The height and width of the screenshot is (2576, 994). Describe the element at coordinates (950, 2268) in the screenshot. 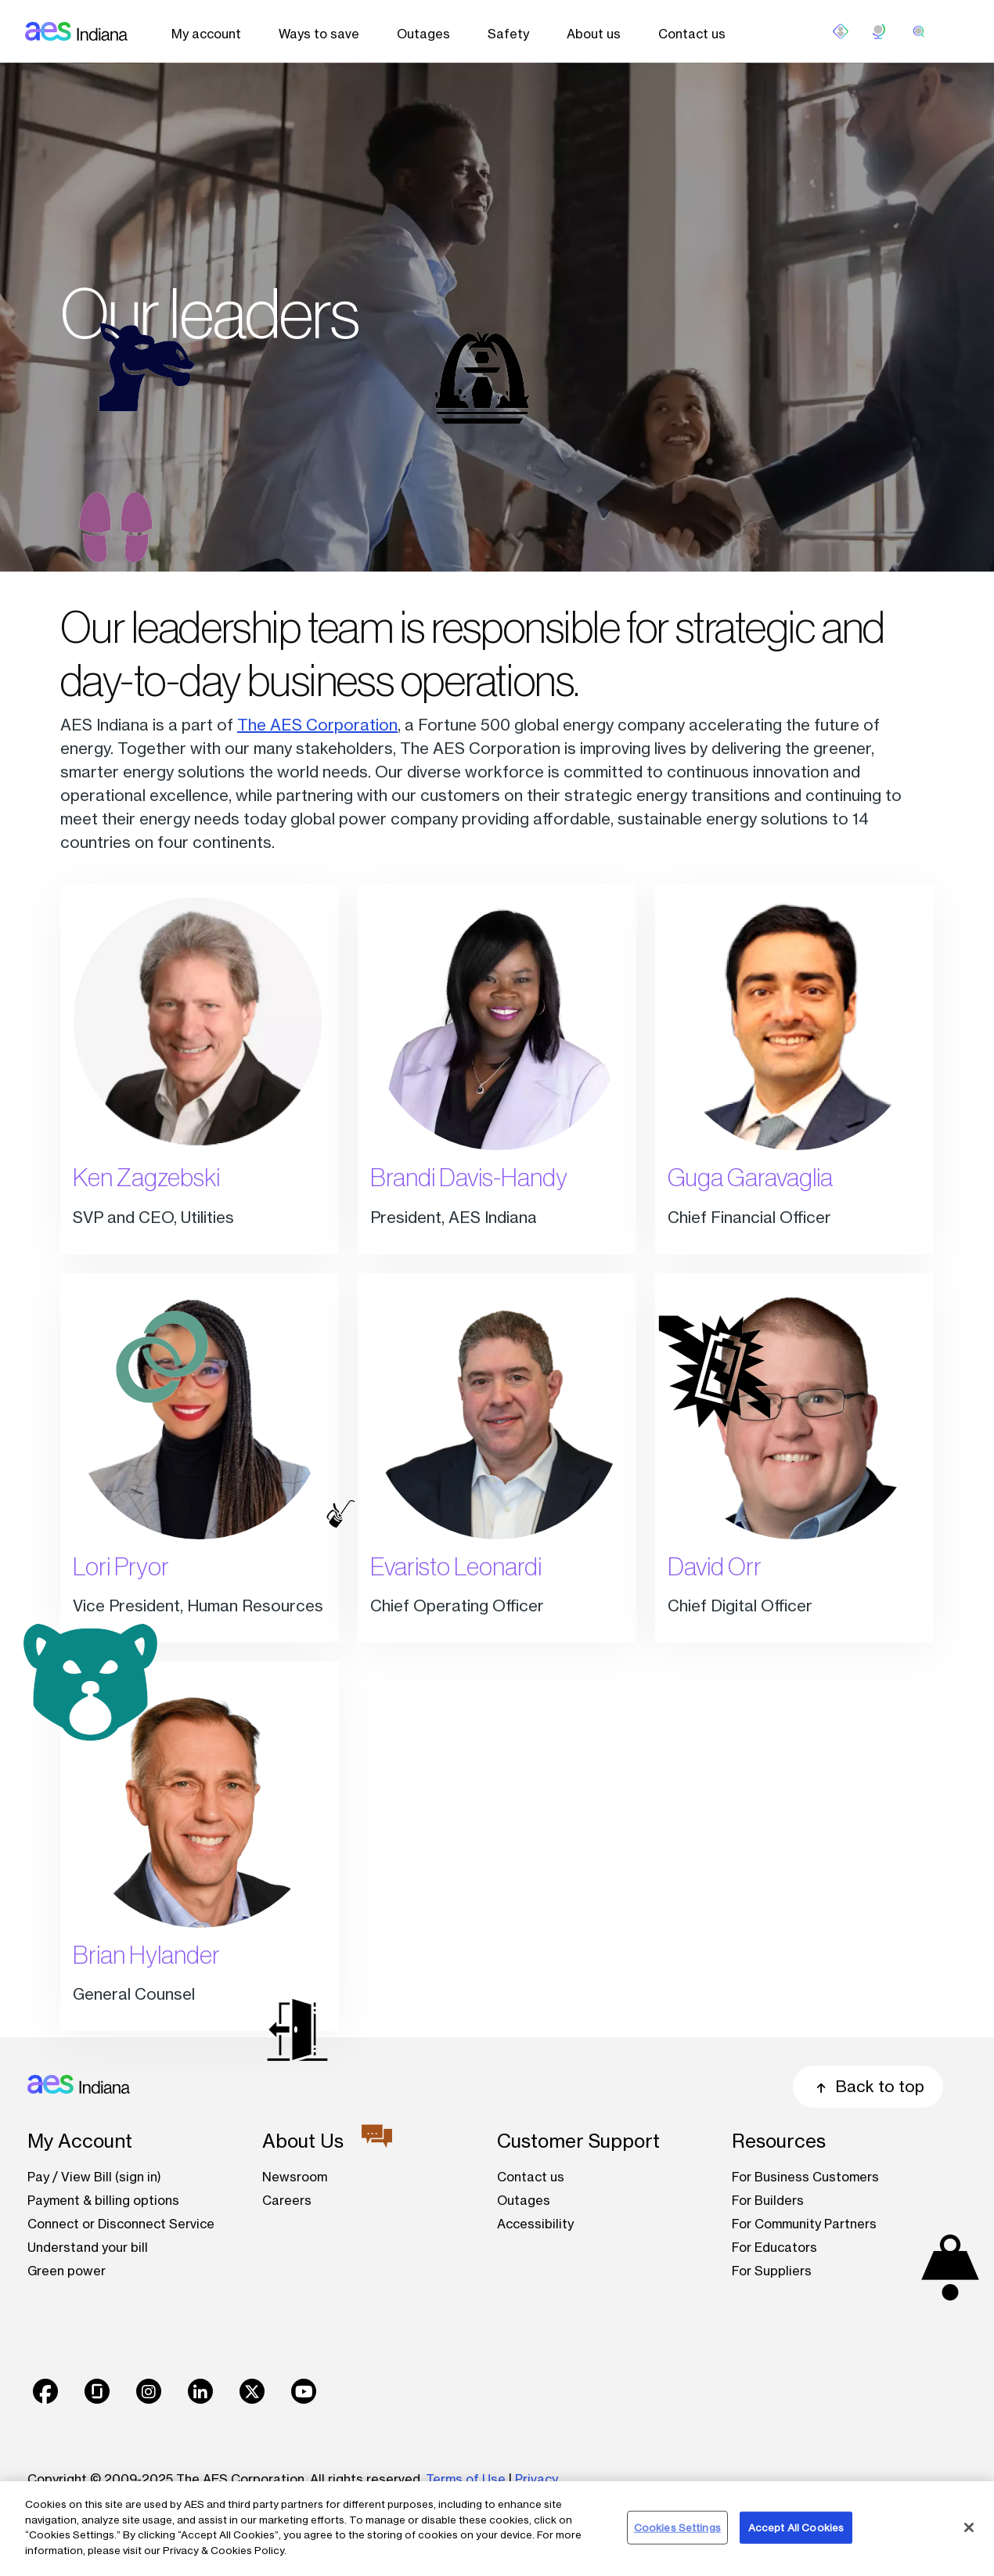

I see `indicates a crushing or weight-based attack in a game` at that location.